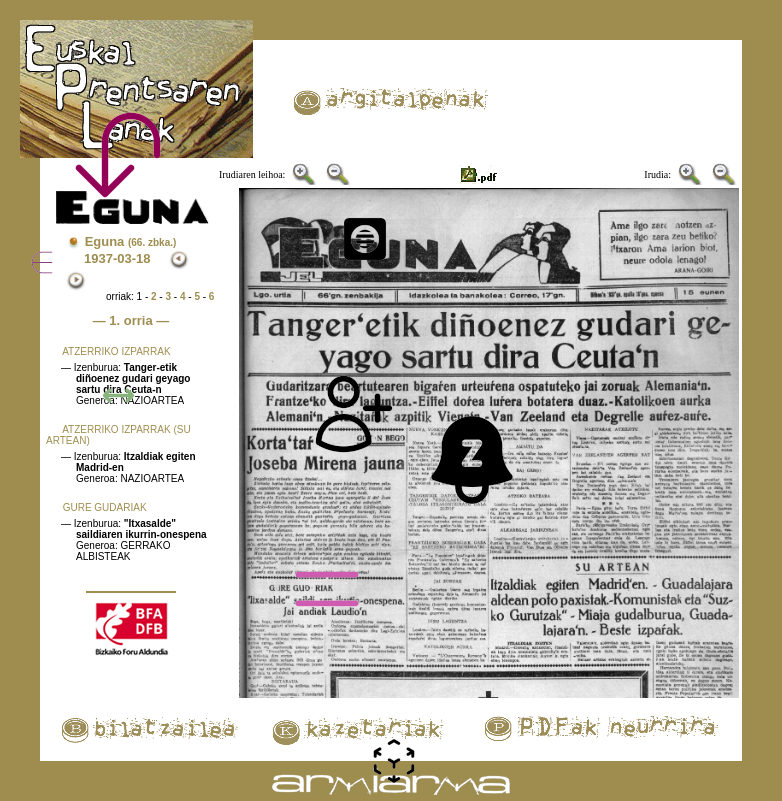 Image resolution: width=782 pixels, height=801 pixels. What do you see at coordinates (394, 761) in the screenshot?
I see `view 3D model or object` at bounding box center [394, 761].